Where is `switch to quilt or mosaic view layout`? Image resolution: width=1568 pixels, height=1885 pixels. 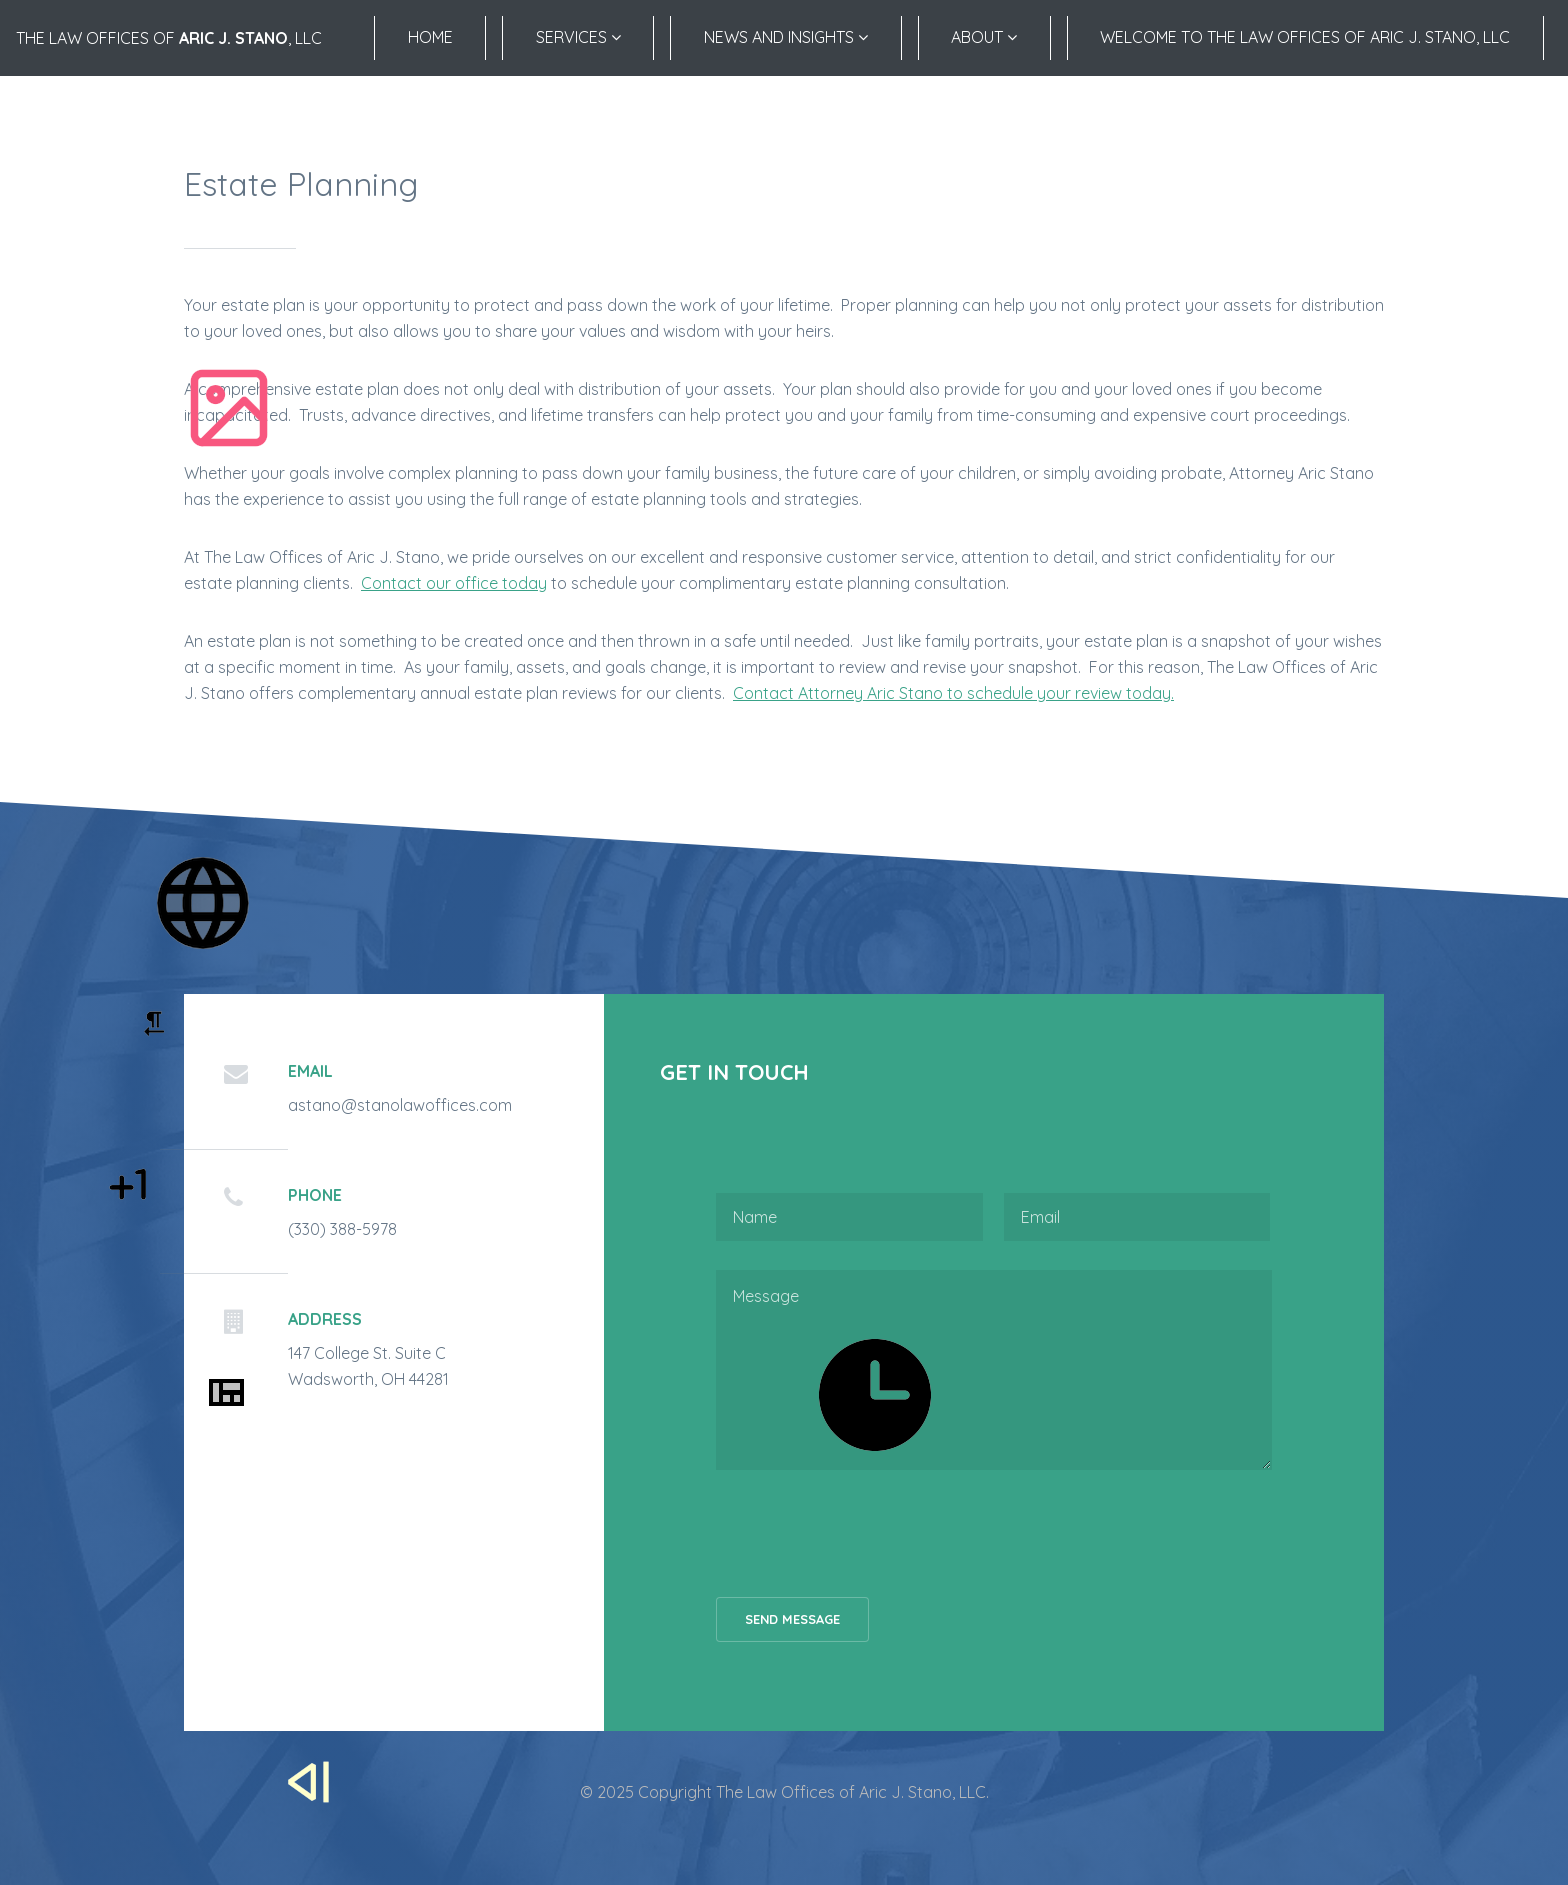
switch to quilt or mosaic view layout is located at coordinates (225, 1393).